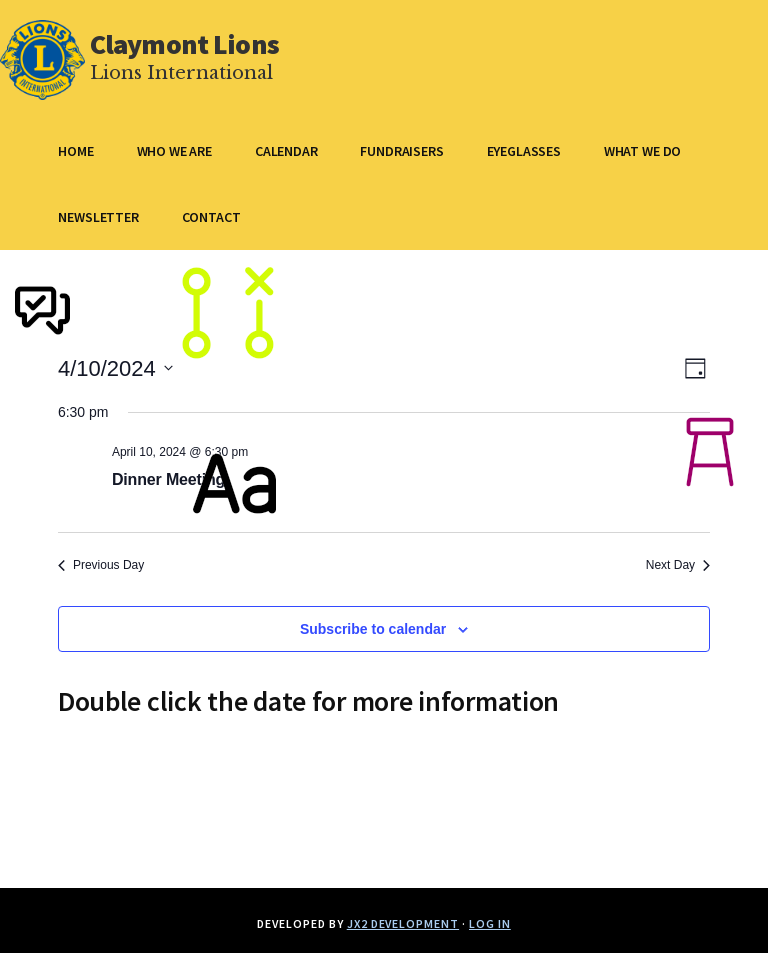  What do you see at coordinates (228, 313) in the screenshot?
I see `indicates a closed or rejected pull request` at bounding box center [228, 313].